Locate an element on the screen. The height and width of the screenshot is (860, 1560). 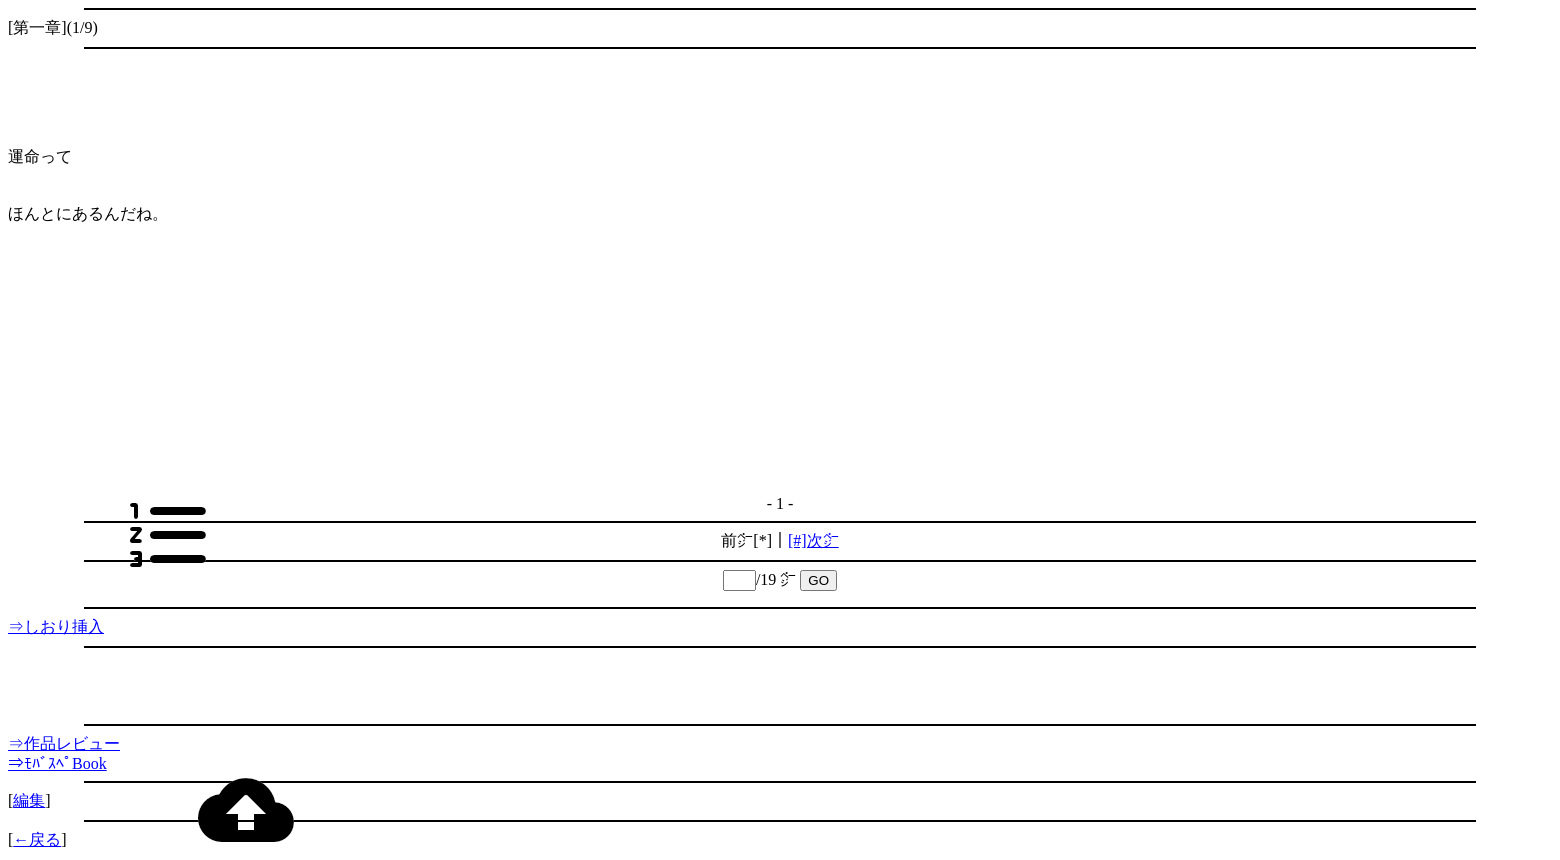
create a numbered list is located at coordinates (170, 535).